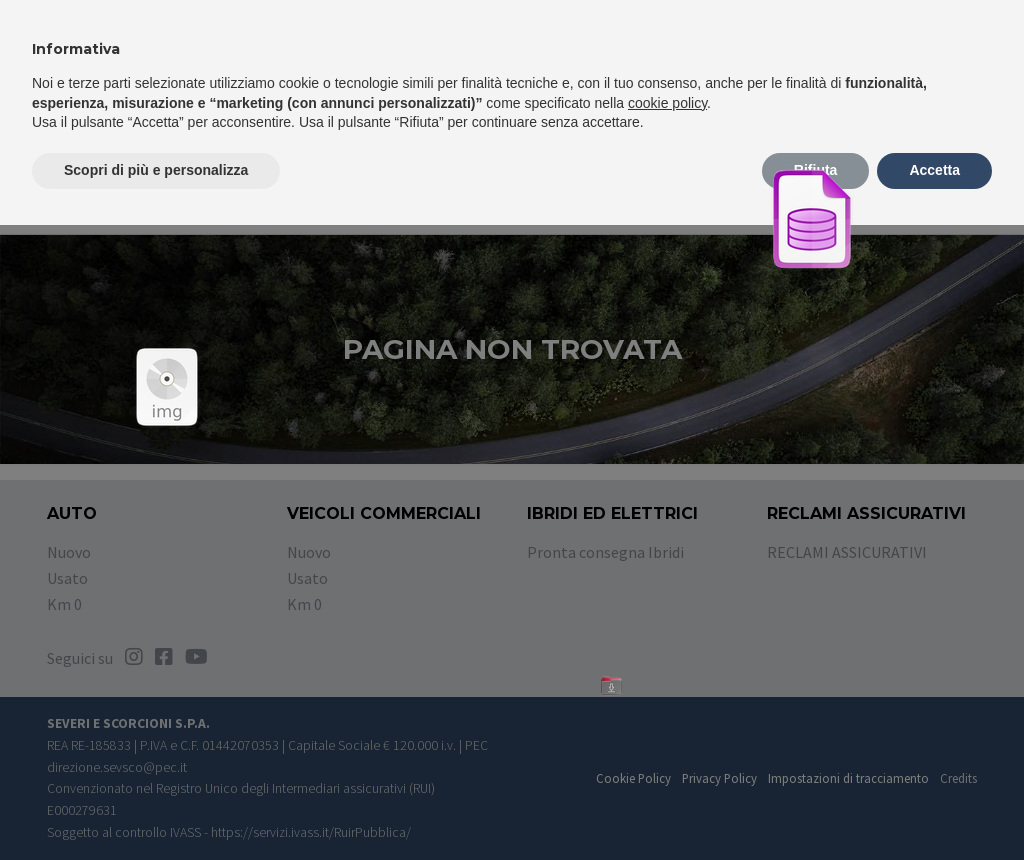 The width and height of the screenshot is (1024, 860). I want to click on raw disk image file type indicator, so click(167, 387).